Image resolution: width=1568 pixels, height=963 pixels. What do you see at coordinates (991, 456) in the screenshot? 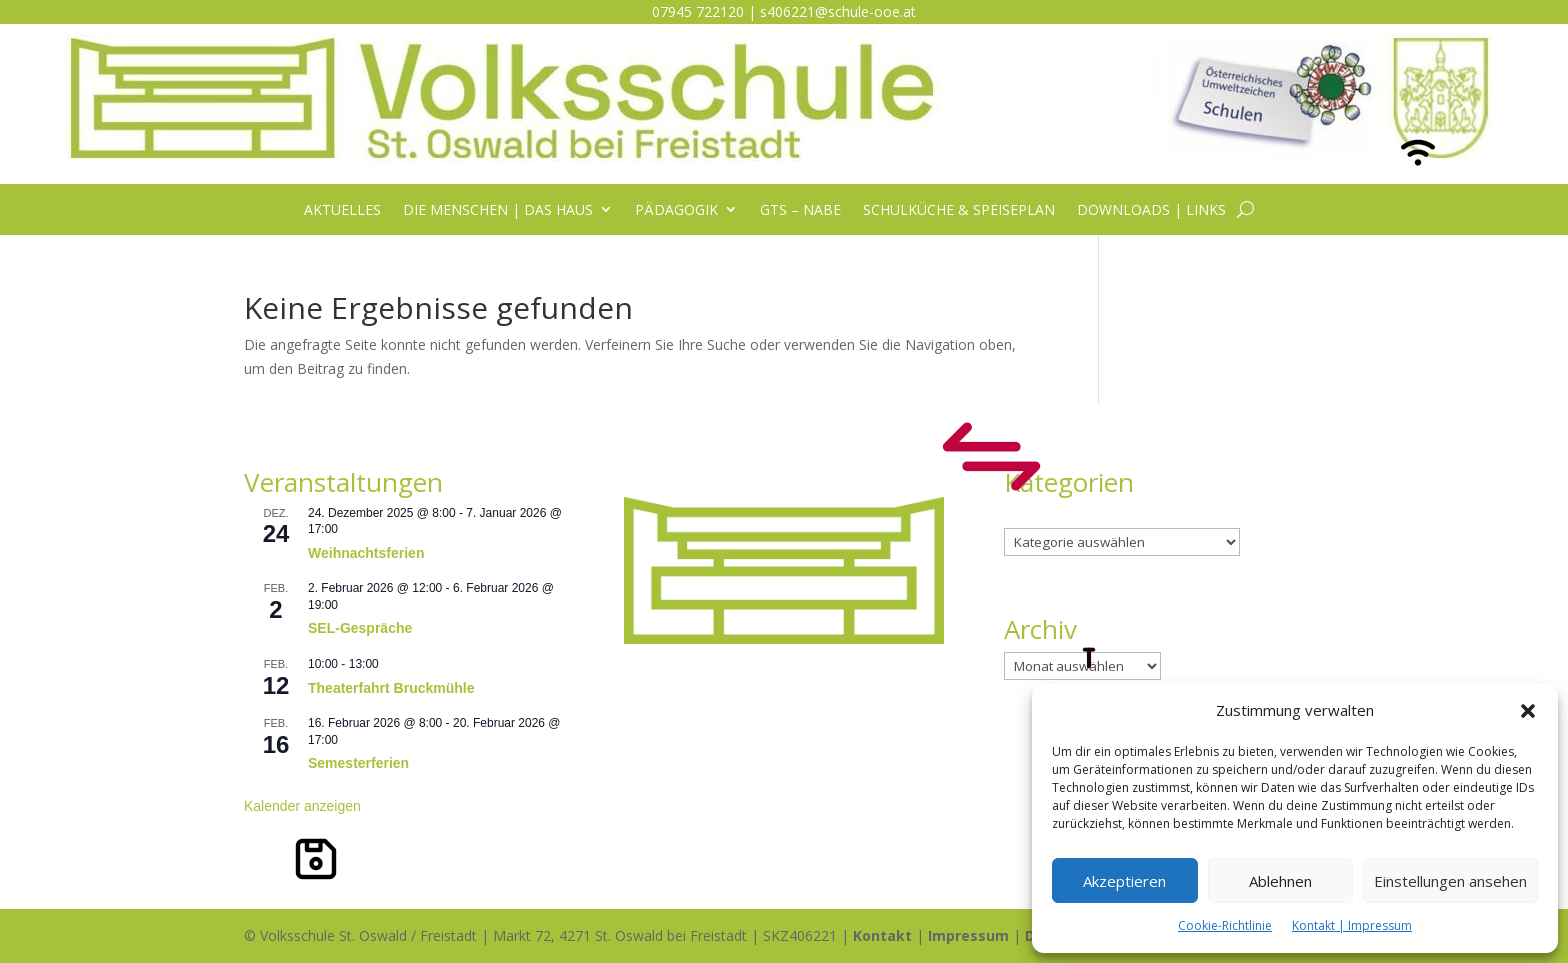
I see `swap or exchange items` at bounding box center [991, 456].